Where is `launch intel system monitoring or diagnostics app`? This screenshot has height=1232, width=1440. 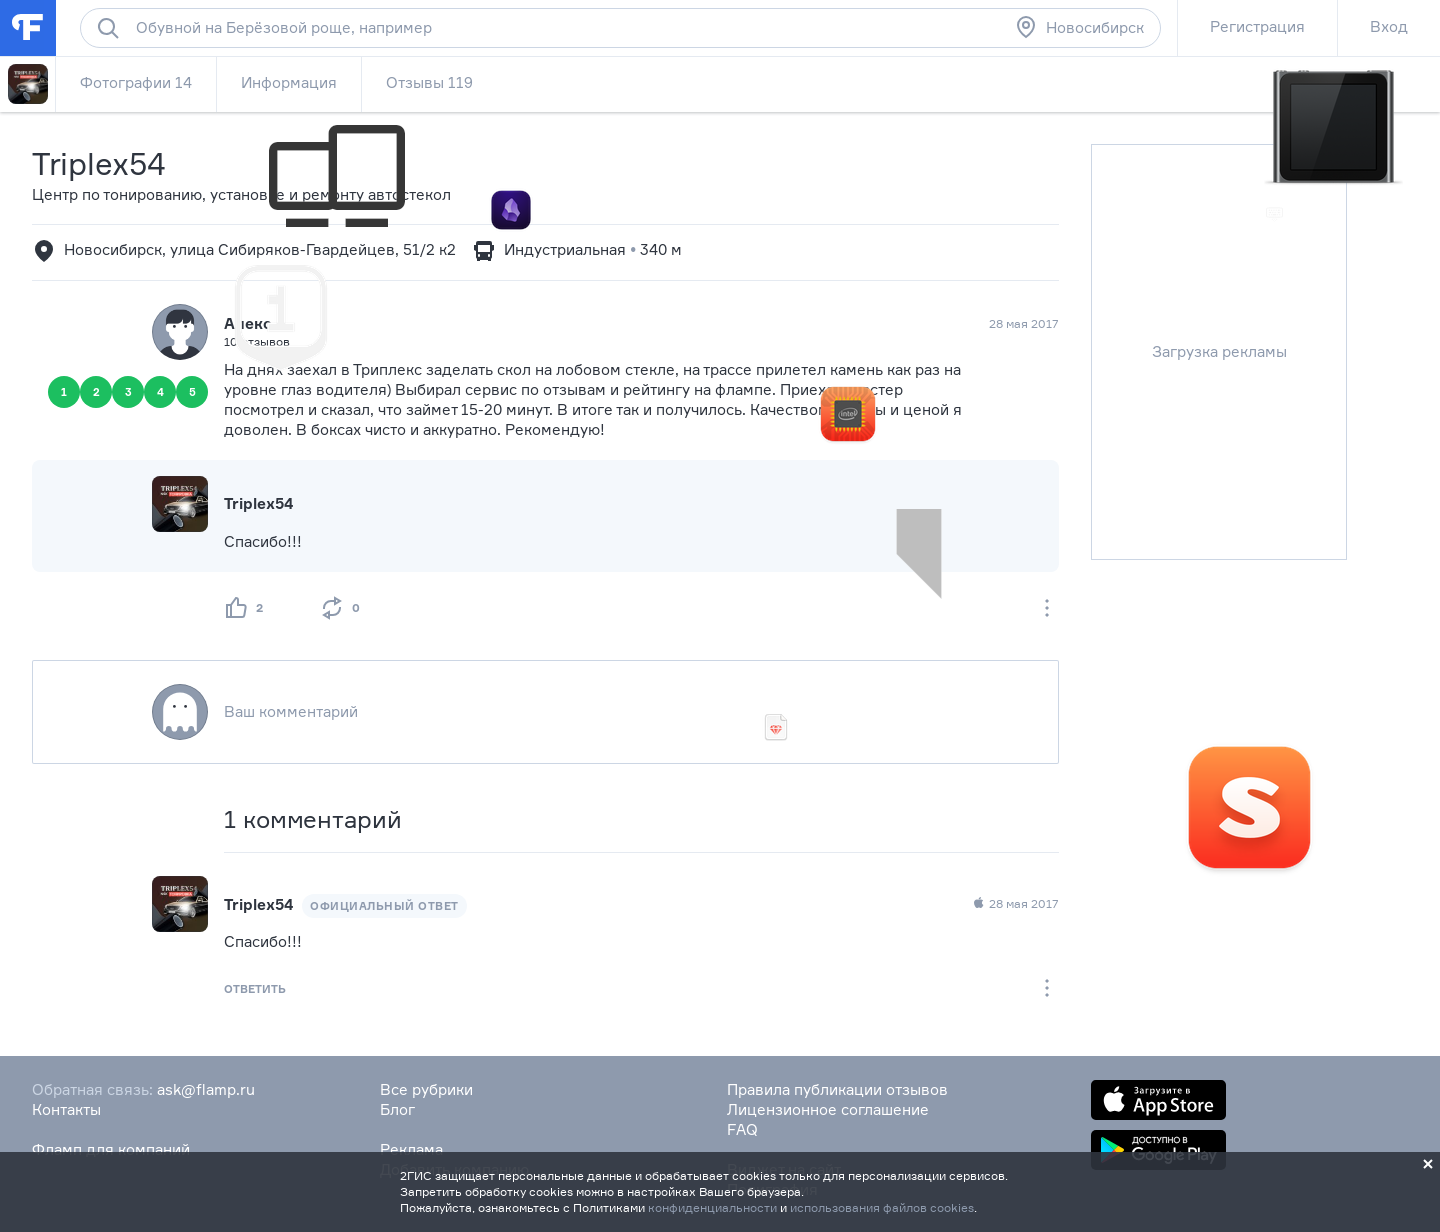
launch intel system monitoring or diagnostics app is located at coordinates (848, 414).